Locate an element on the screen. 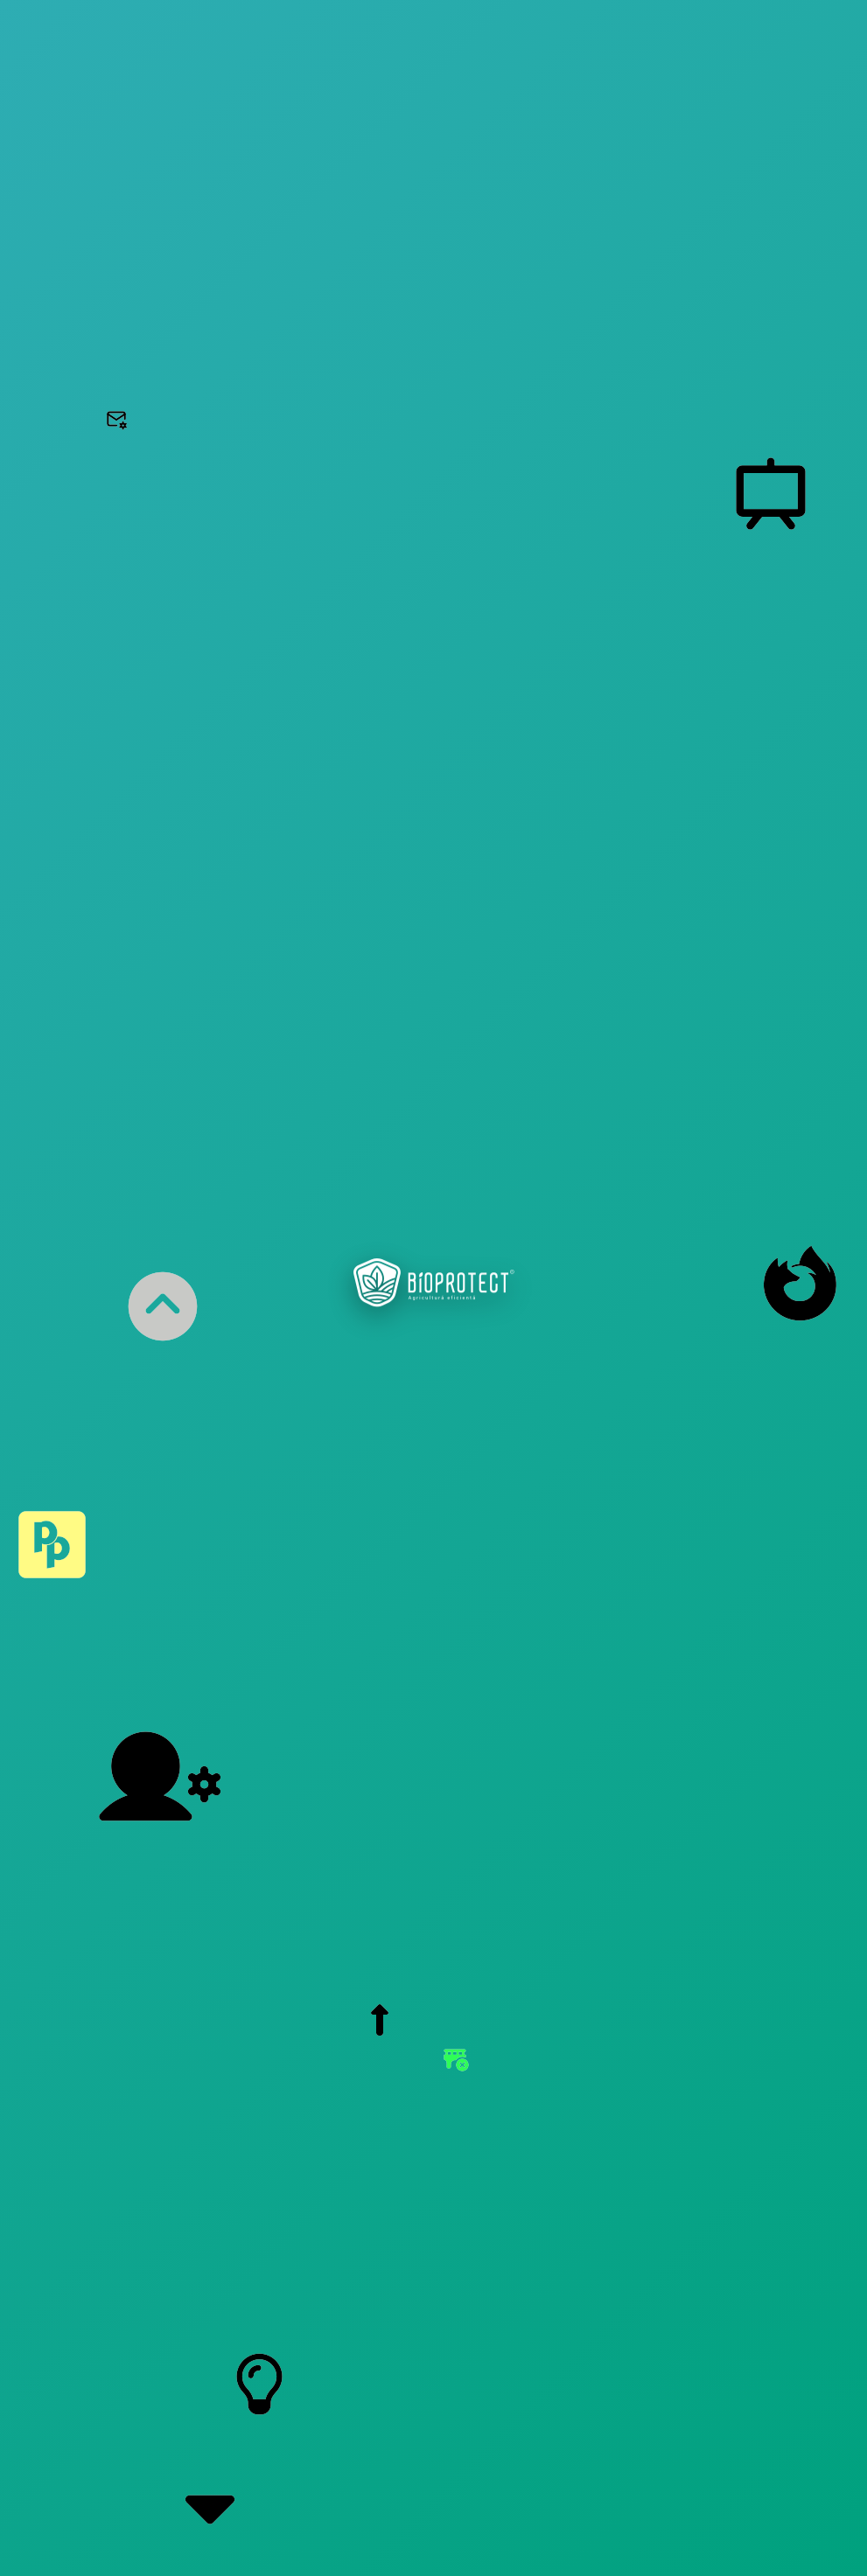  view tips or helpful suggestions is located at coordinates (259, 2384).